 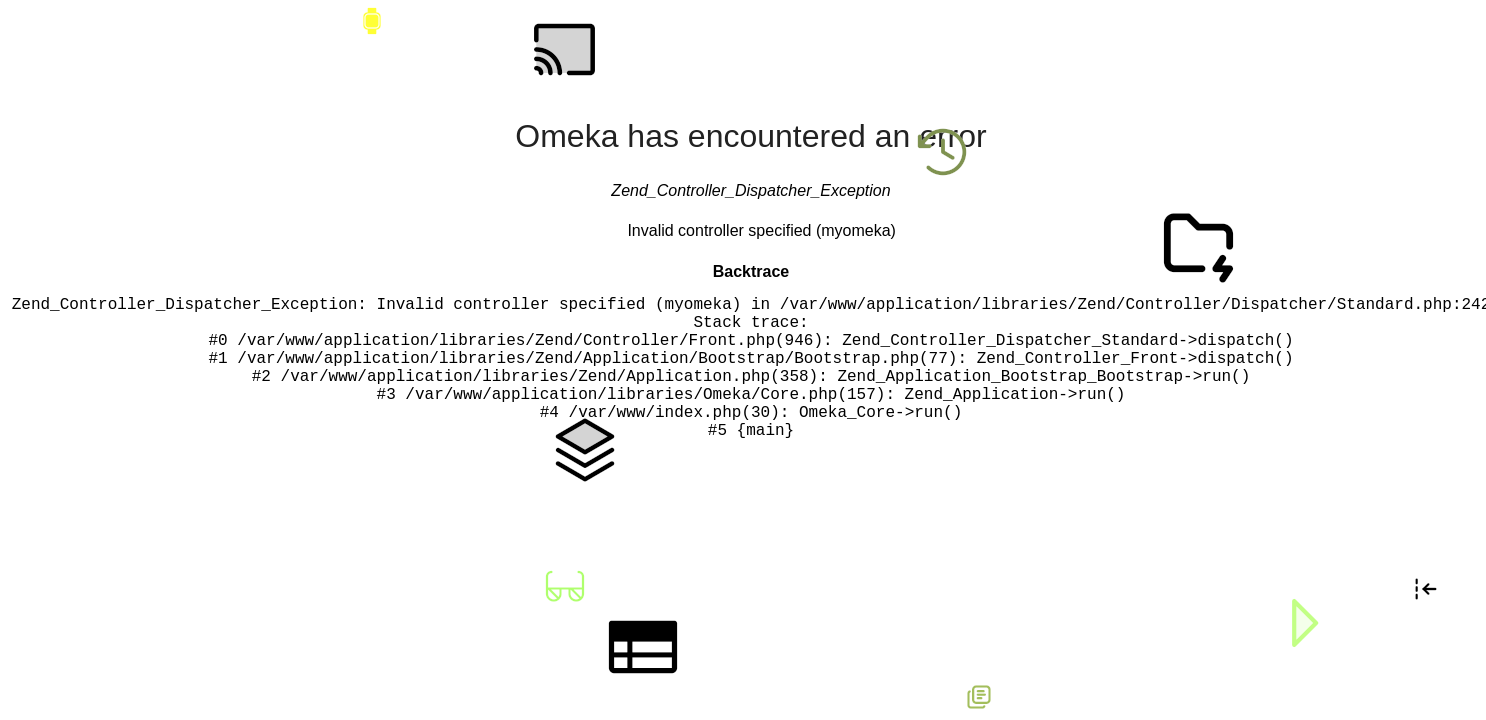 What do you see at coordinates (979, 697) in the screenshot?
I see `access your saved content library` at bounding box center [979, 697].